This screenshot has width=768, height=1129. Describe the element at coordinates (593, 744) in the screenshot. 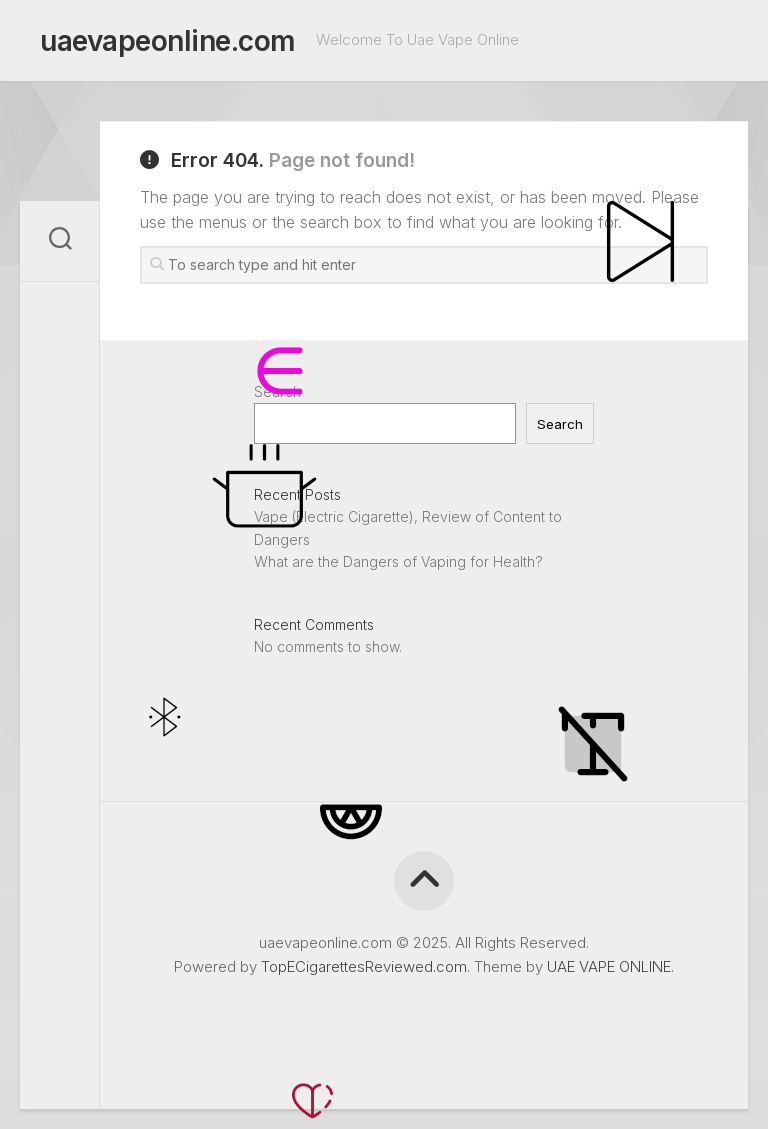

I see `disable text formatting` at that location.